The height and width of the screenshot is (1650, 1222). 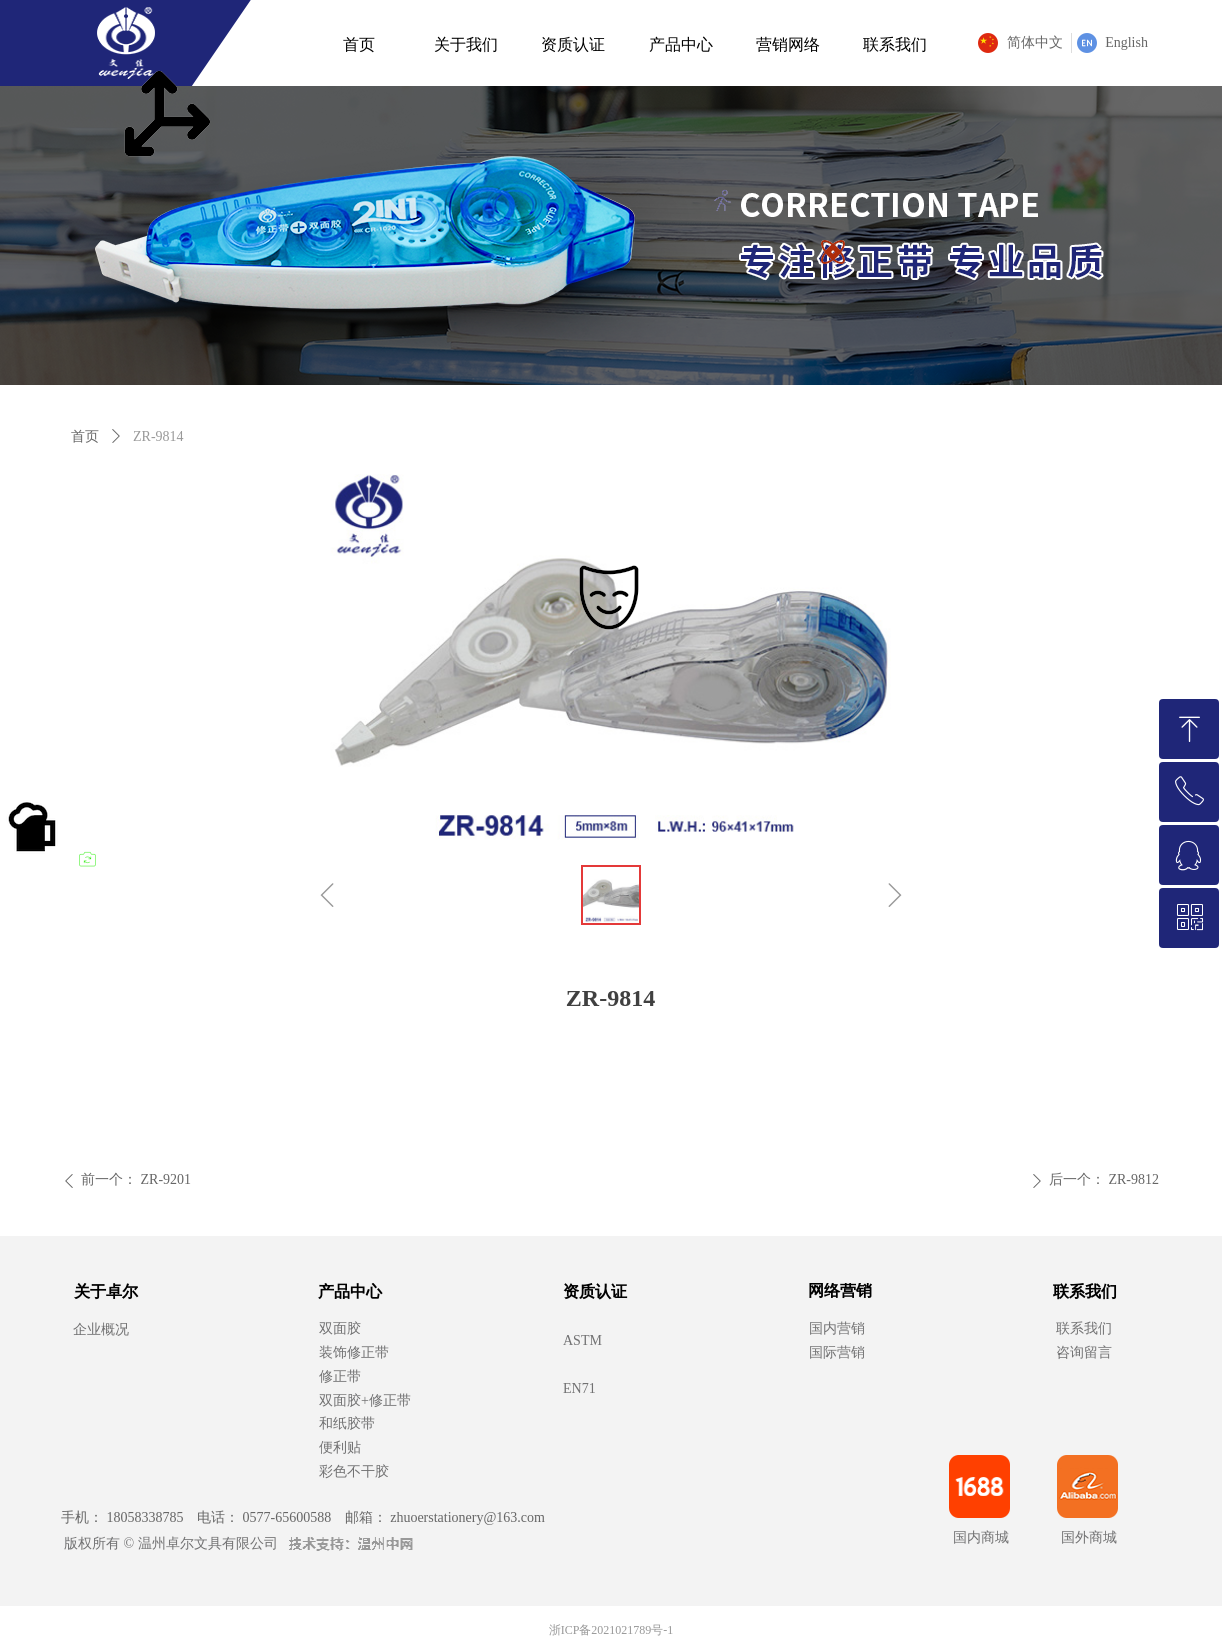 I want to click on switch between front and rear camera, so click(x=87, y=859).